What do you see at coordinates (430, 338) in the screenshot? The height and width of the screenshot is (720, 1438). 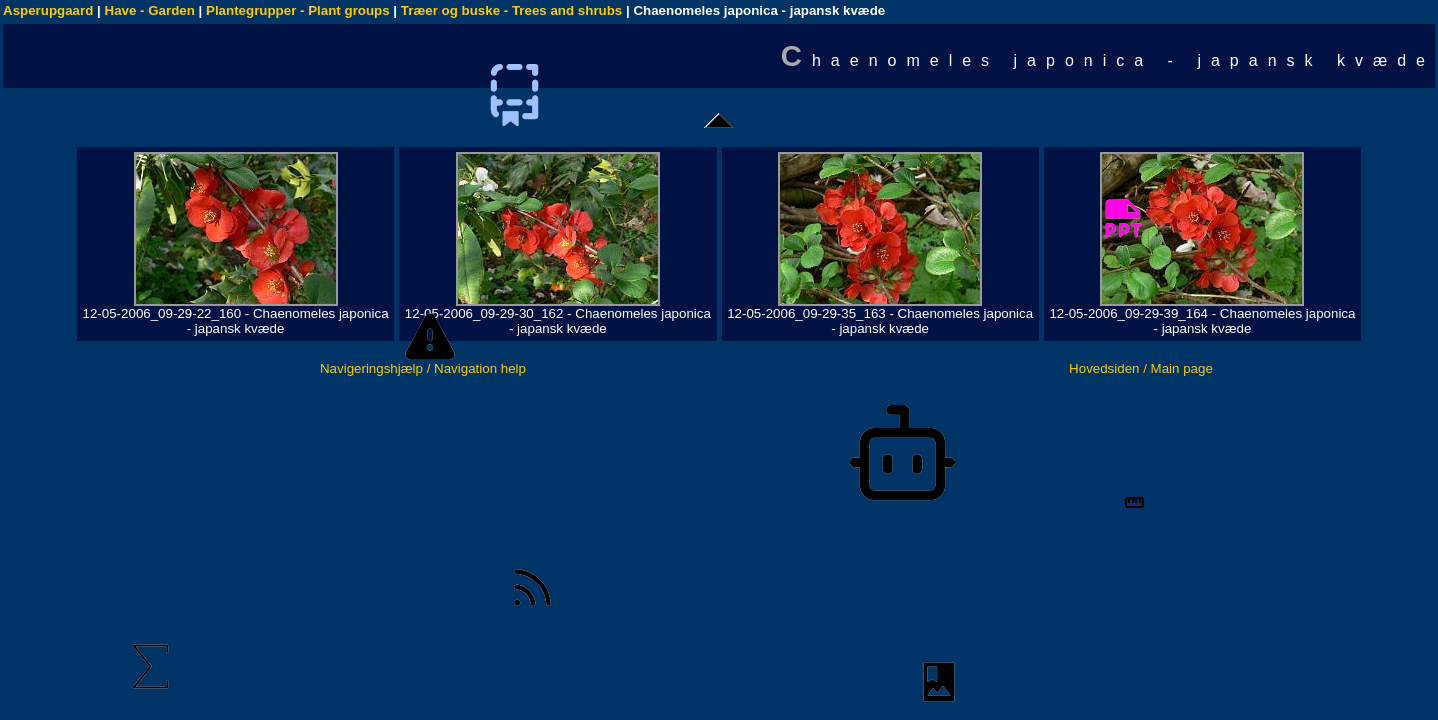 I see `indicates a warning or important alert` at bounding box center [430, 338].